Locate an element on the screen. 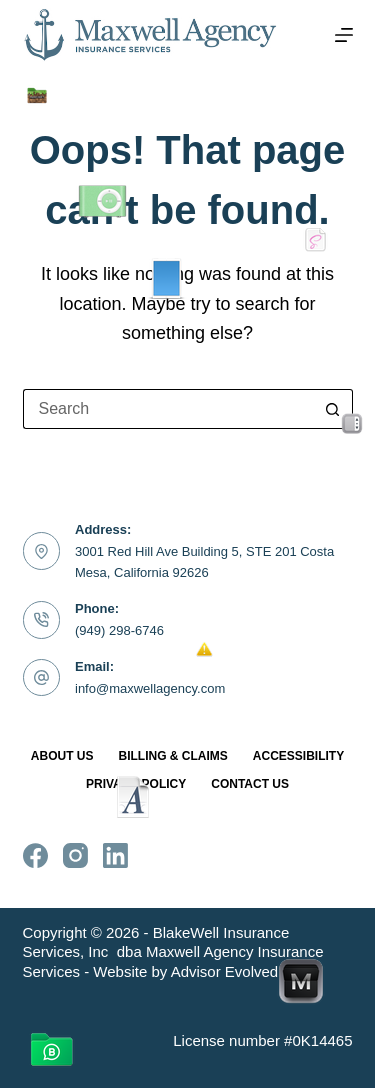 This screenshot has height=1088, width=375. adjust scroll bar behavior settings is located at coordinates (352, 424).